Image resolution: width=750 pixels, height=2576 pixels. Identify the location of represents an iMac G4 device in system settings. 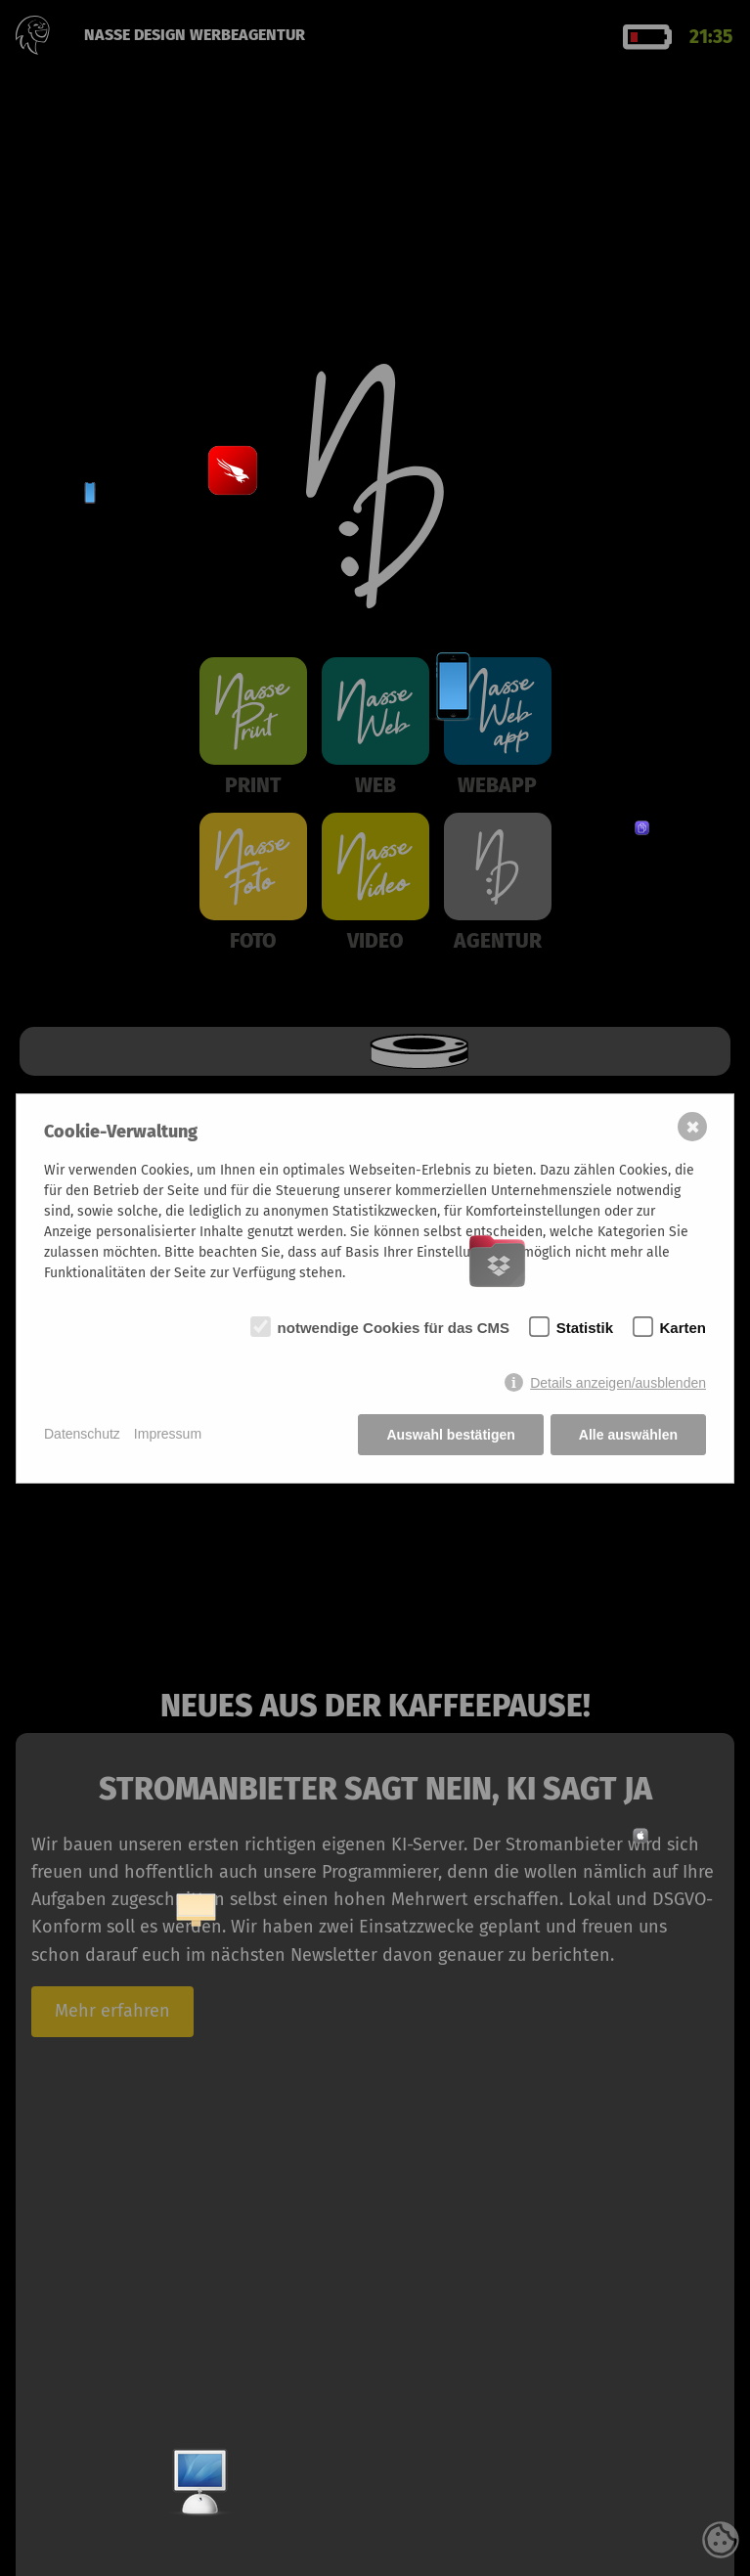
(199, 2478).